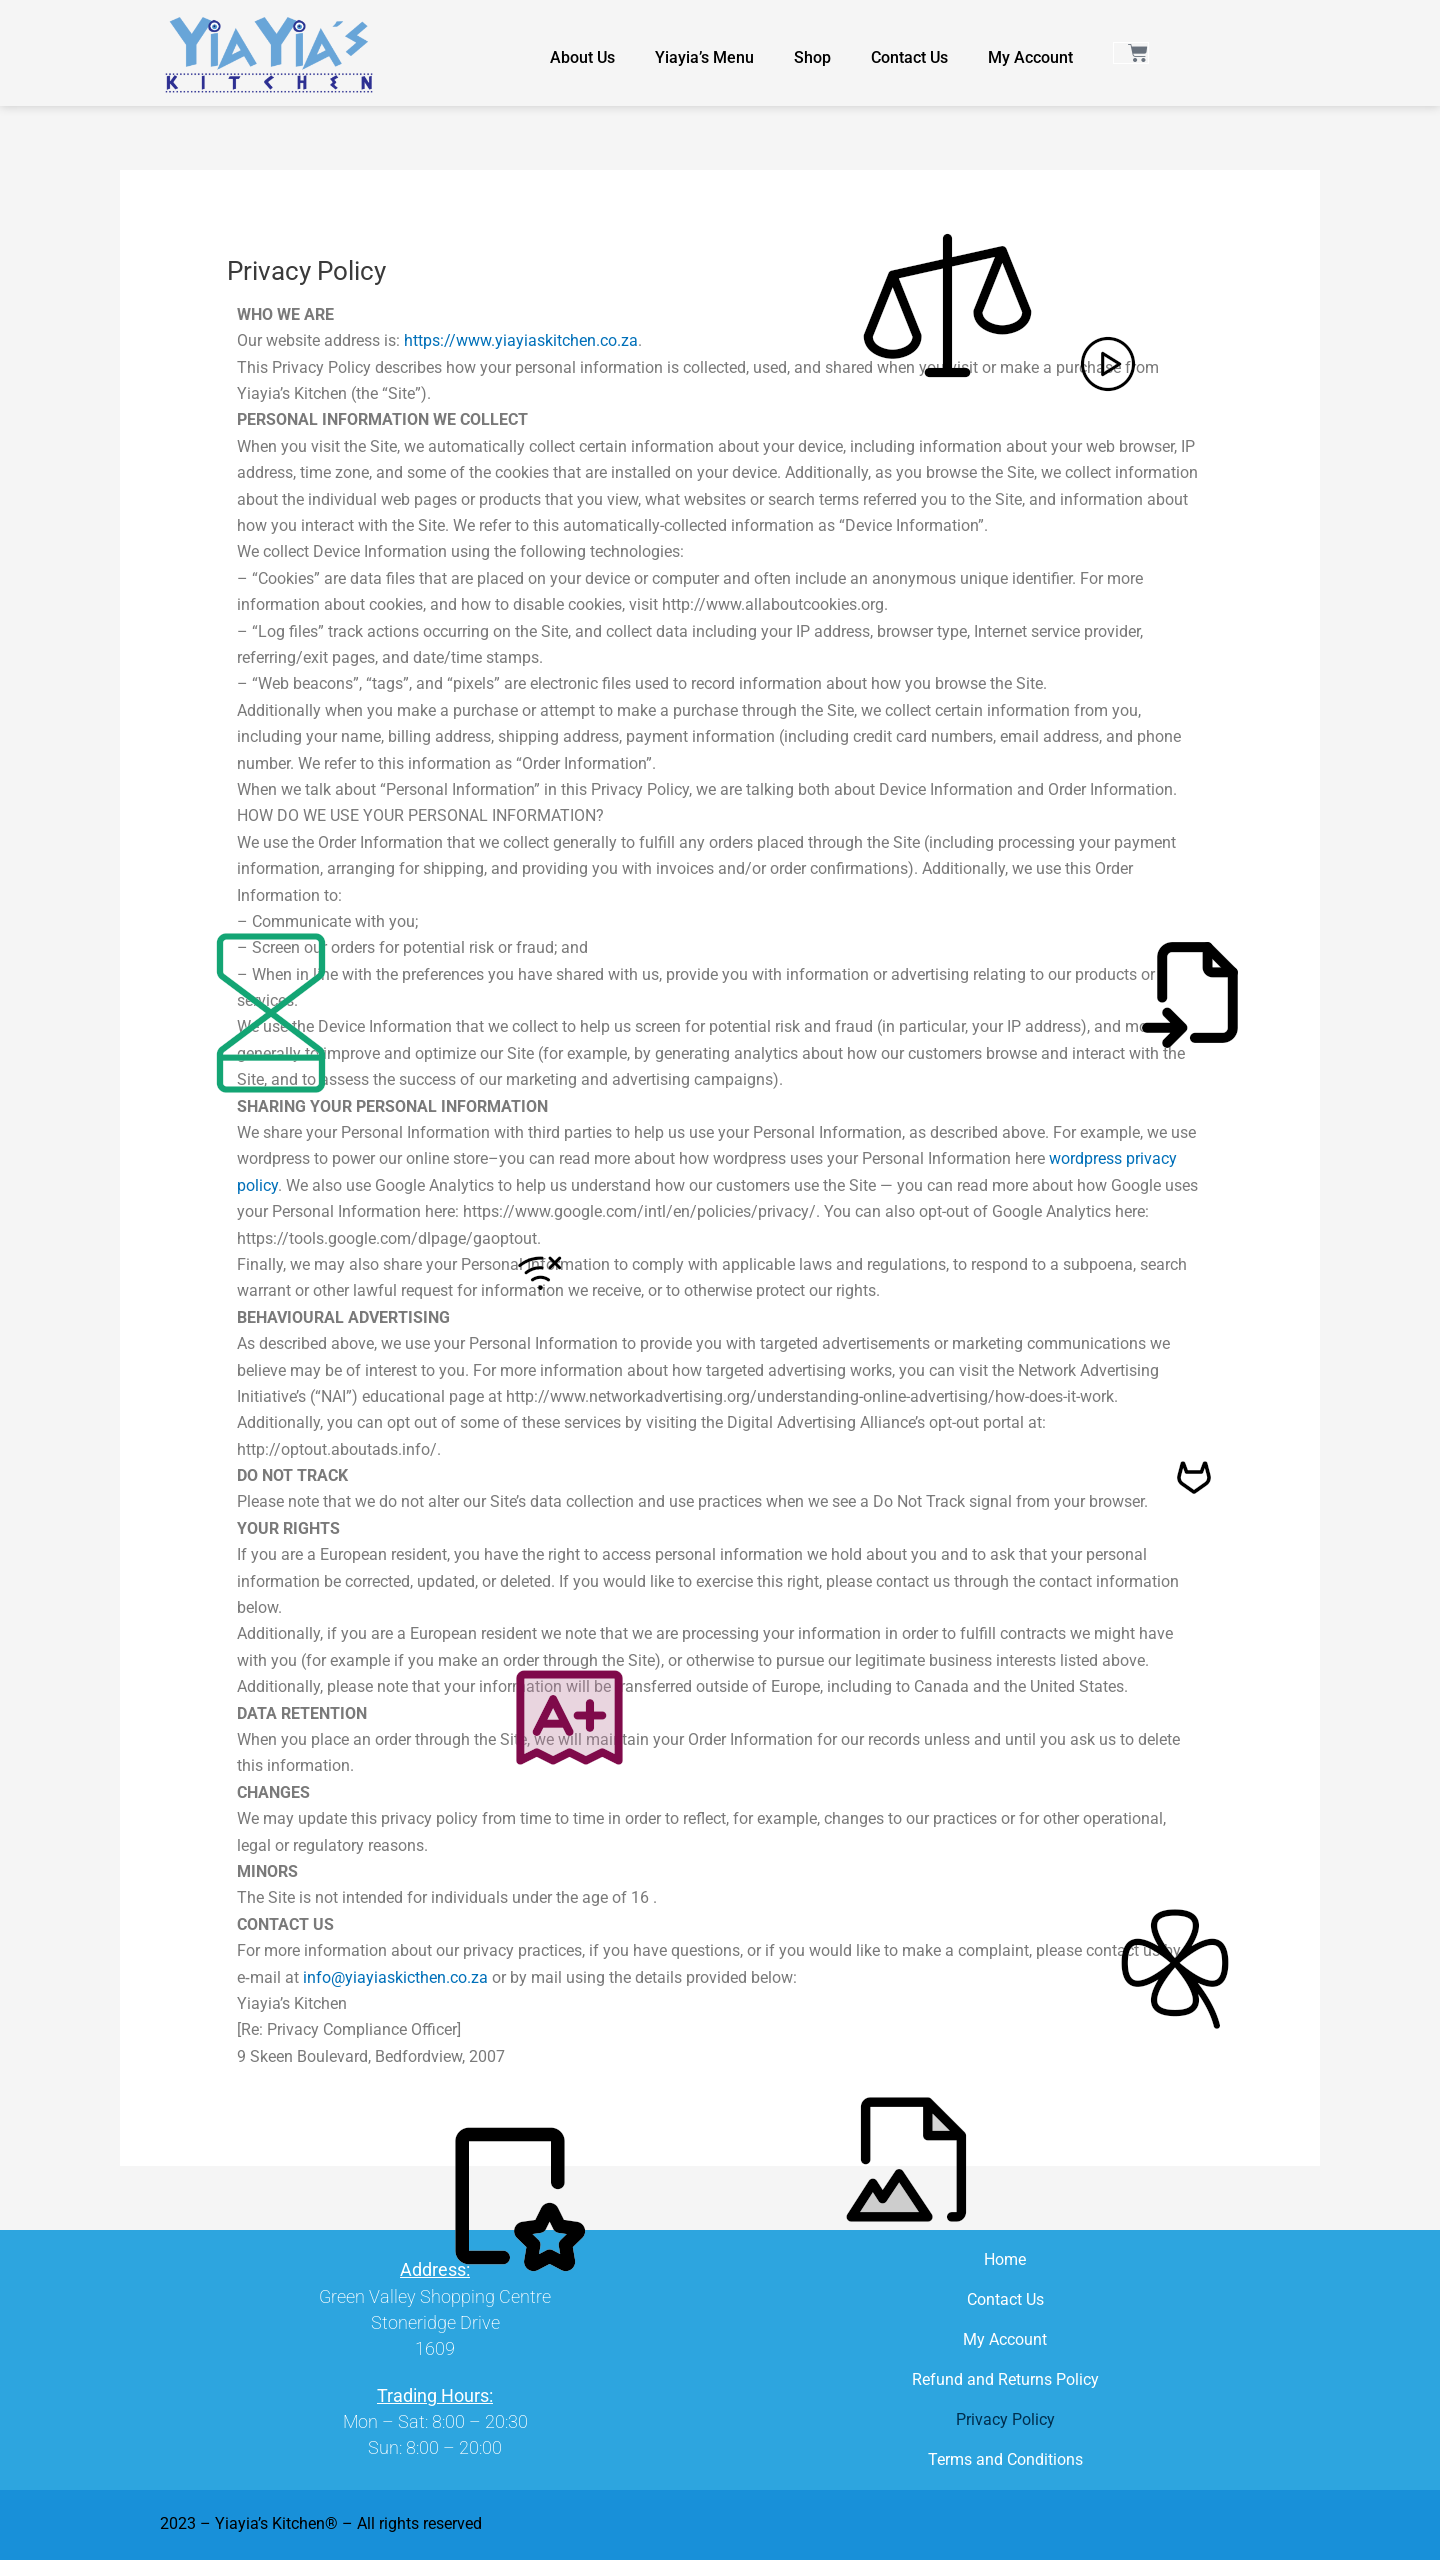 This screenshot has height=2560, width=1440. Describe the element at coordinates (510, 2196) in the screenshot. I see `mark tablet as favorite device` at that location.